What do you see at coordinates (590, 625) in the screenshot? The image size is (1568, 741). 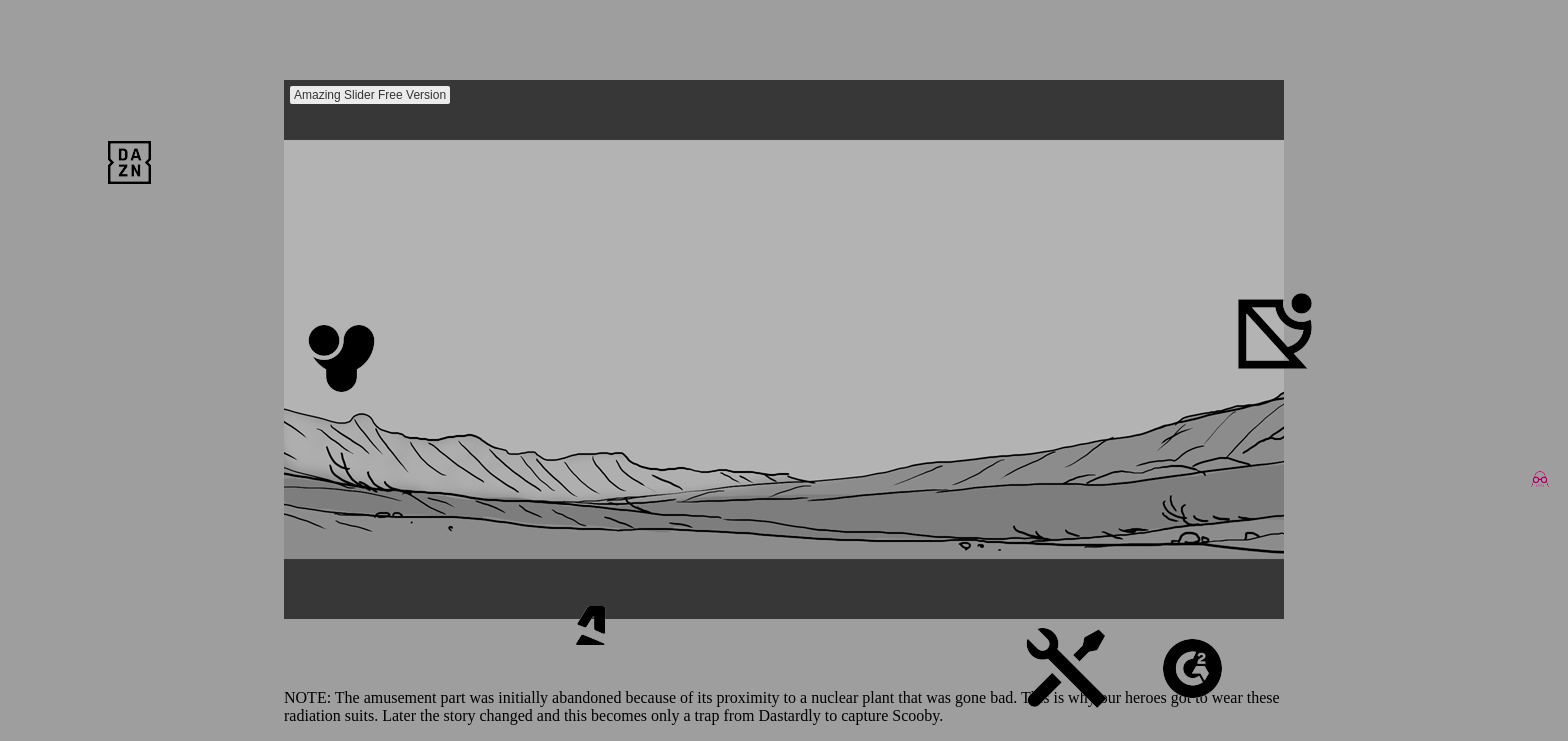 I see `visit gsmarena website for phone specs and reviews` at bounding box center [590, 625].